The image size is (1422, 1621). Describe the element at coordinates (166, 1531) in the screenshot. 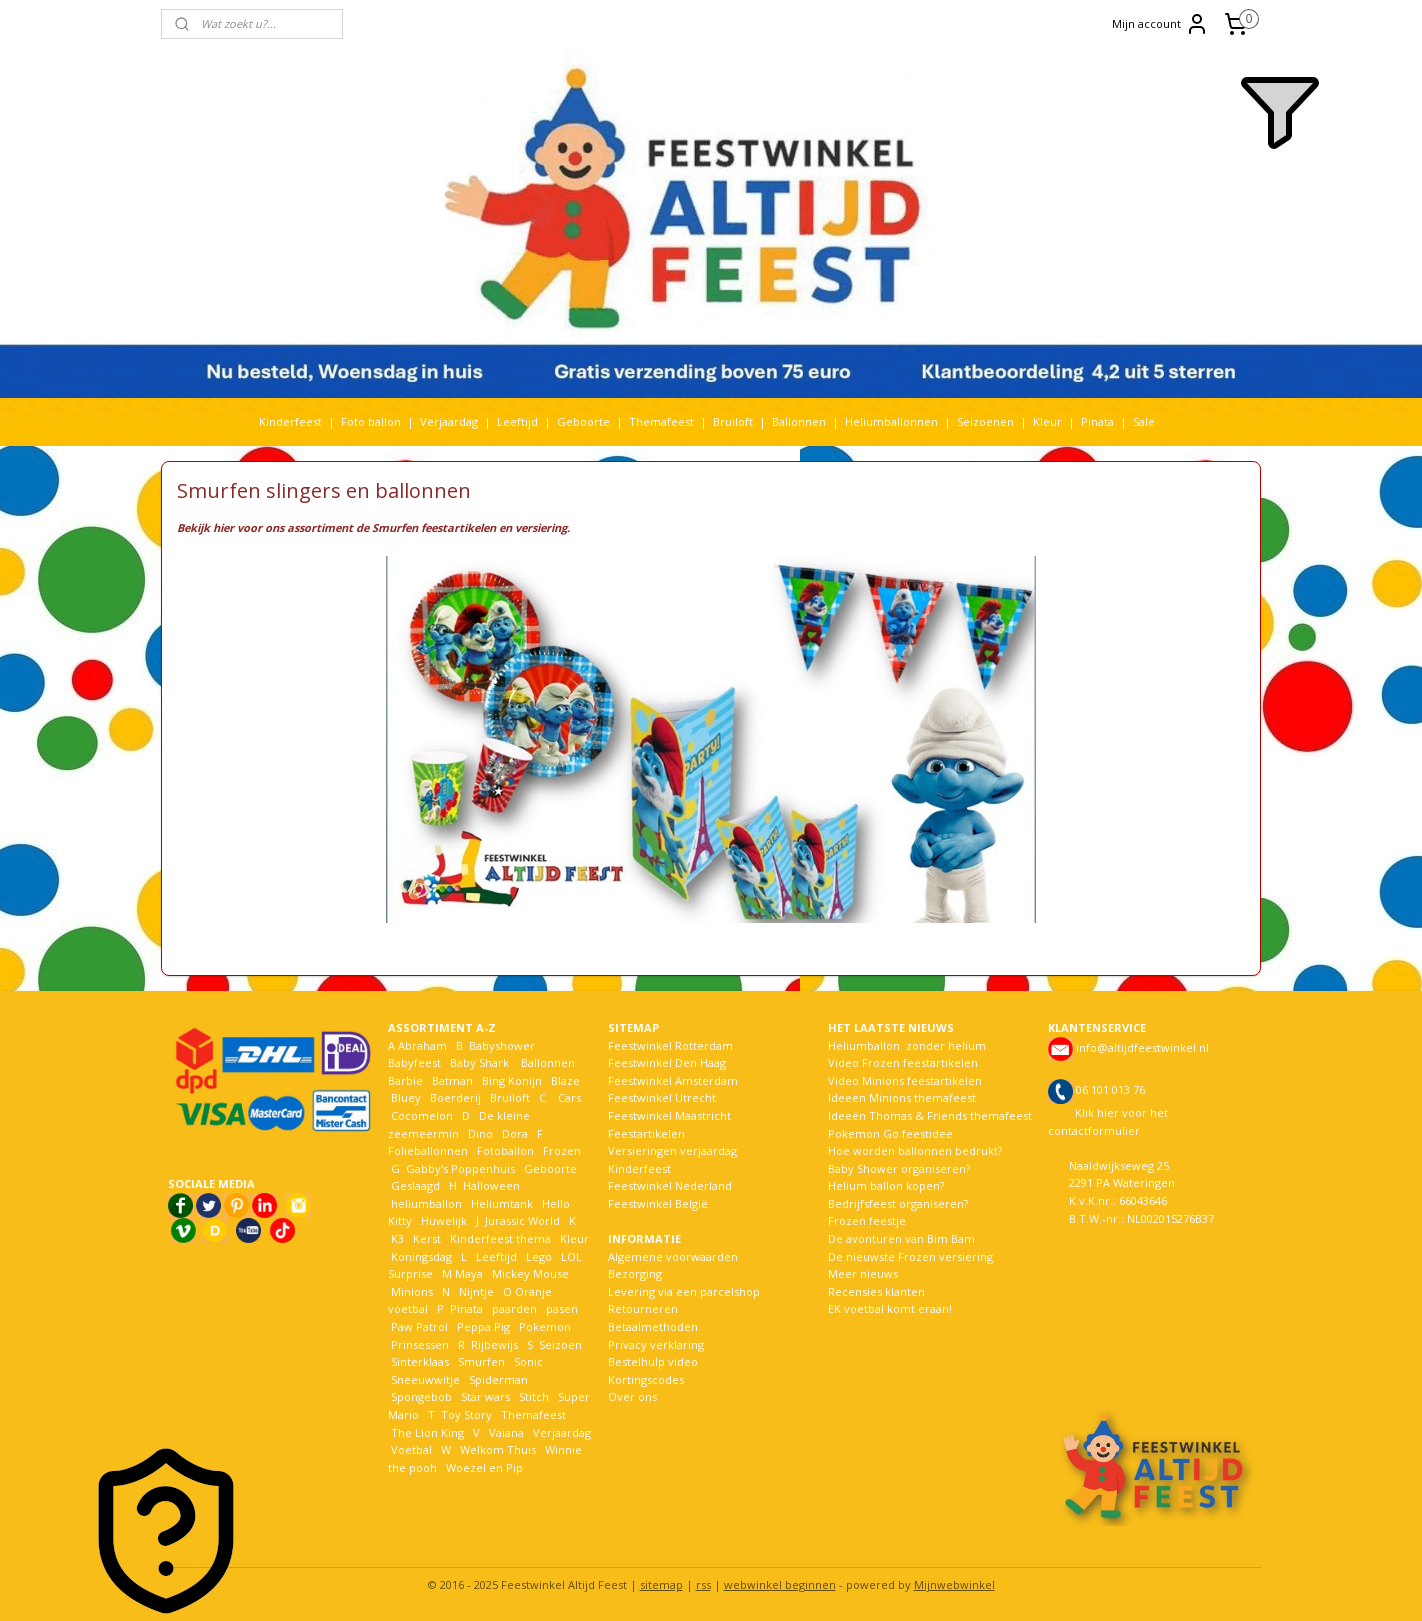

I see `access security help or FAQ` at that location.